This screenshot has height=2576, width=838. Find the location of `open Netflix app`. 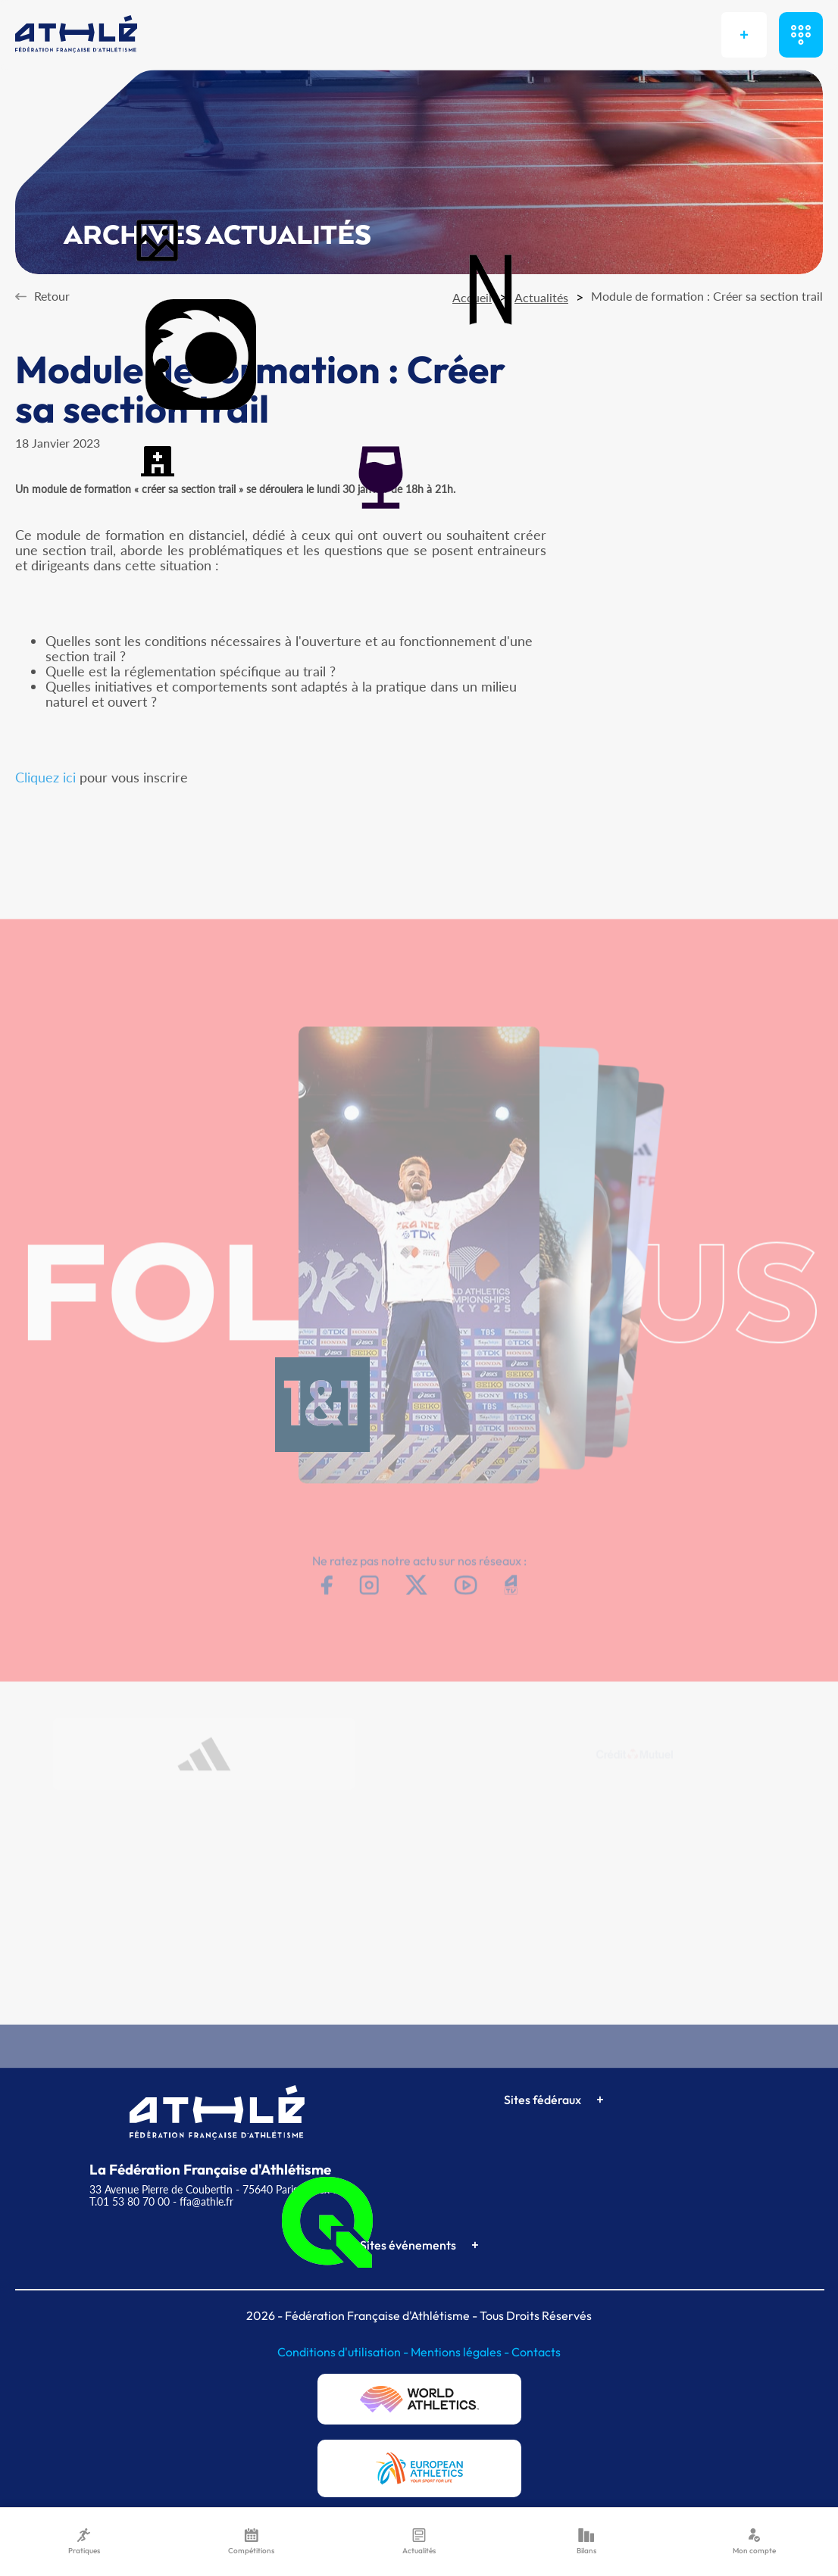

open Netflix app is located at coordinates (490, 289).